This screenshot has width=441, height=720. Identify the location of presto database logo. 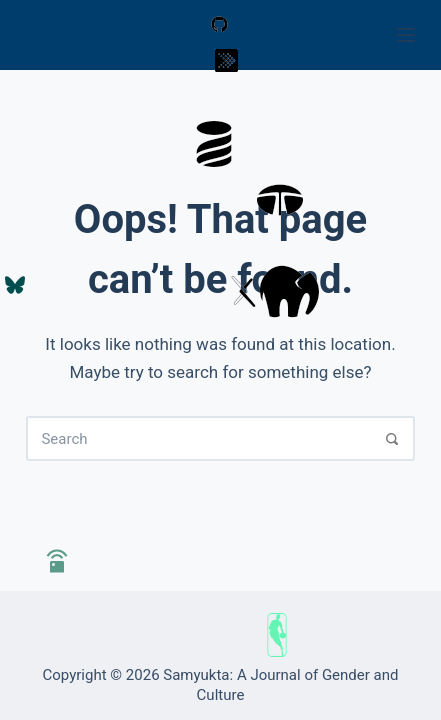
(226, 60).